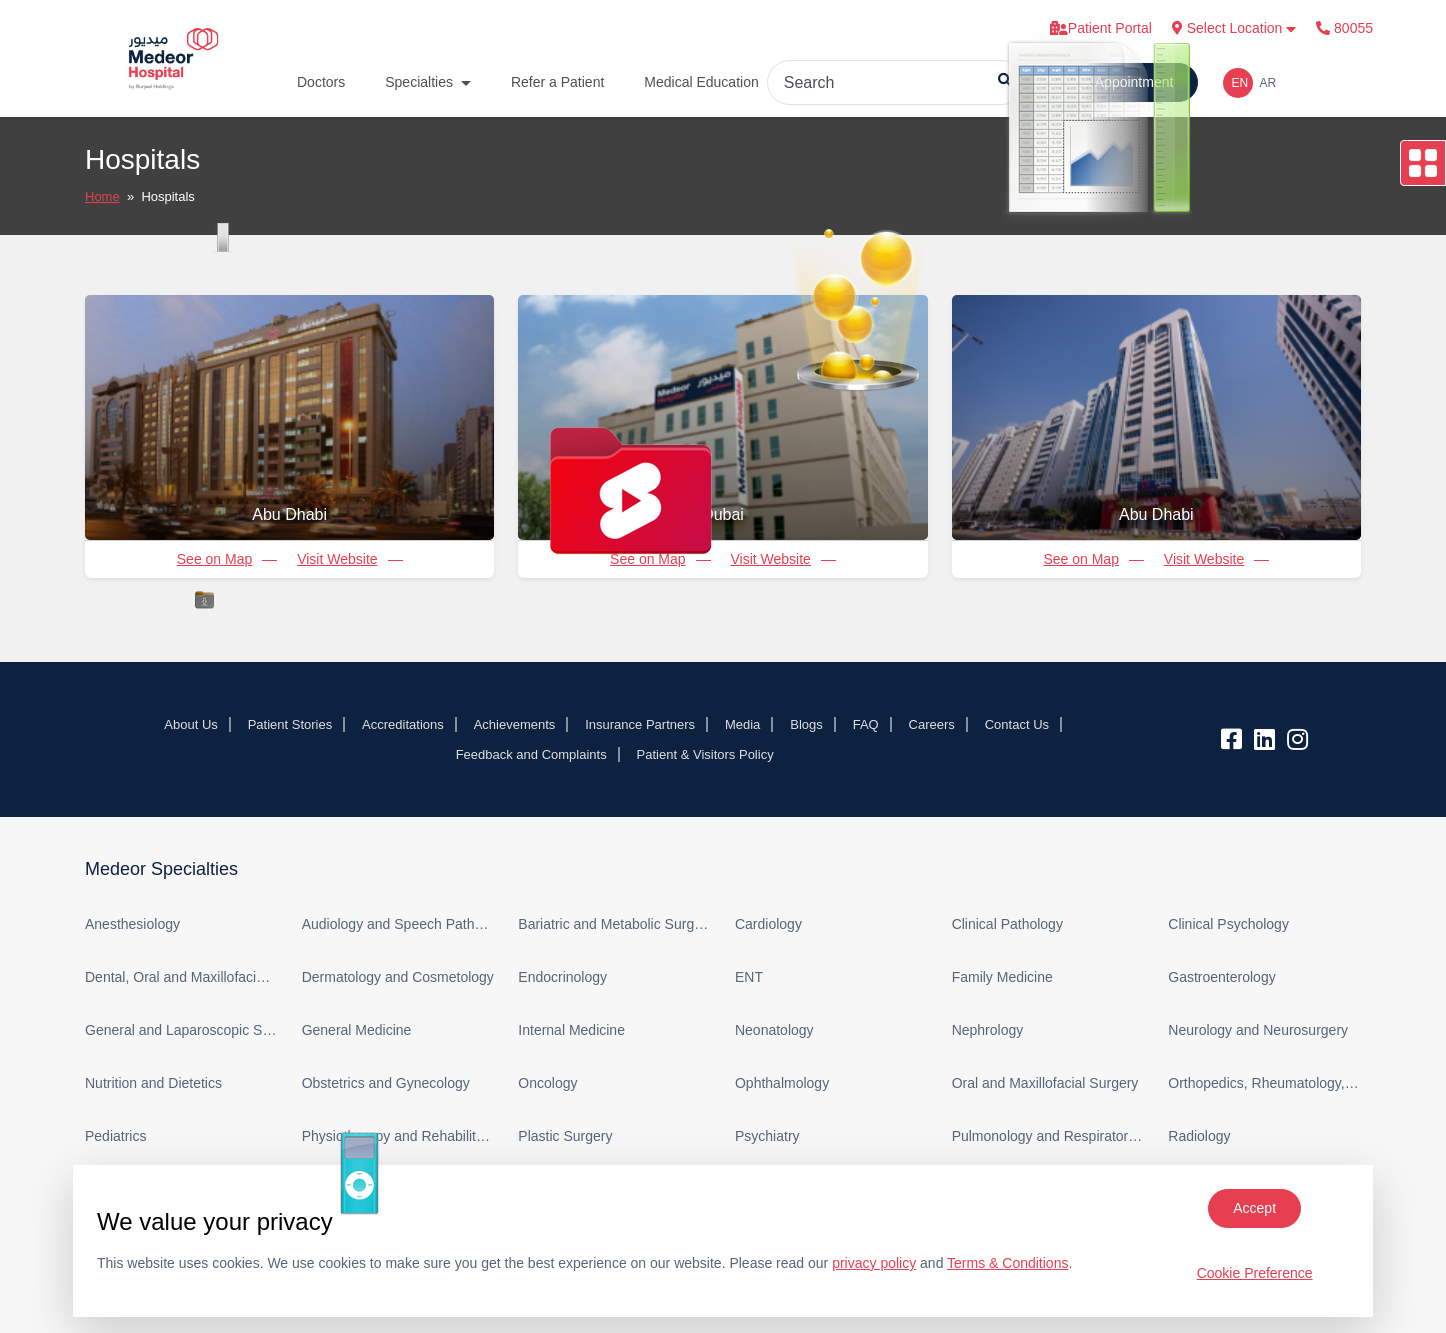 This screenshot has width=1446, height=1333. I want to click on spreadsheet template file type, so click(1096, 127).